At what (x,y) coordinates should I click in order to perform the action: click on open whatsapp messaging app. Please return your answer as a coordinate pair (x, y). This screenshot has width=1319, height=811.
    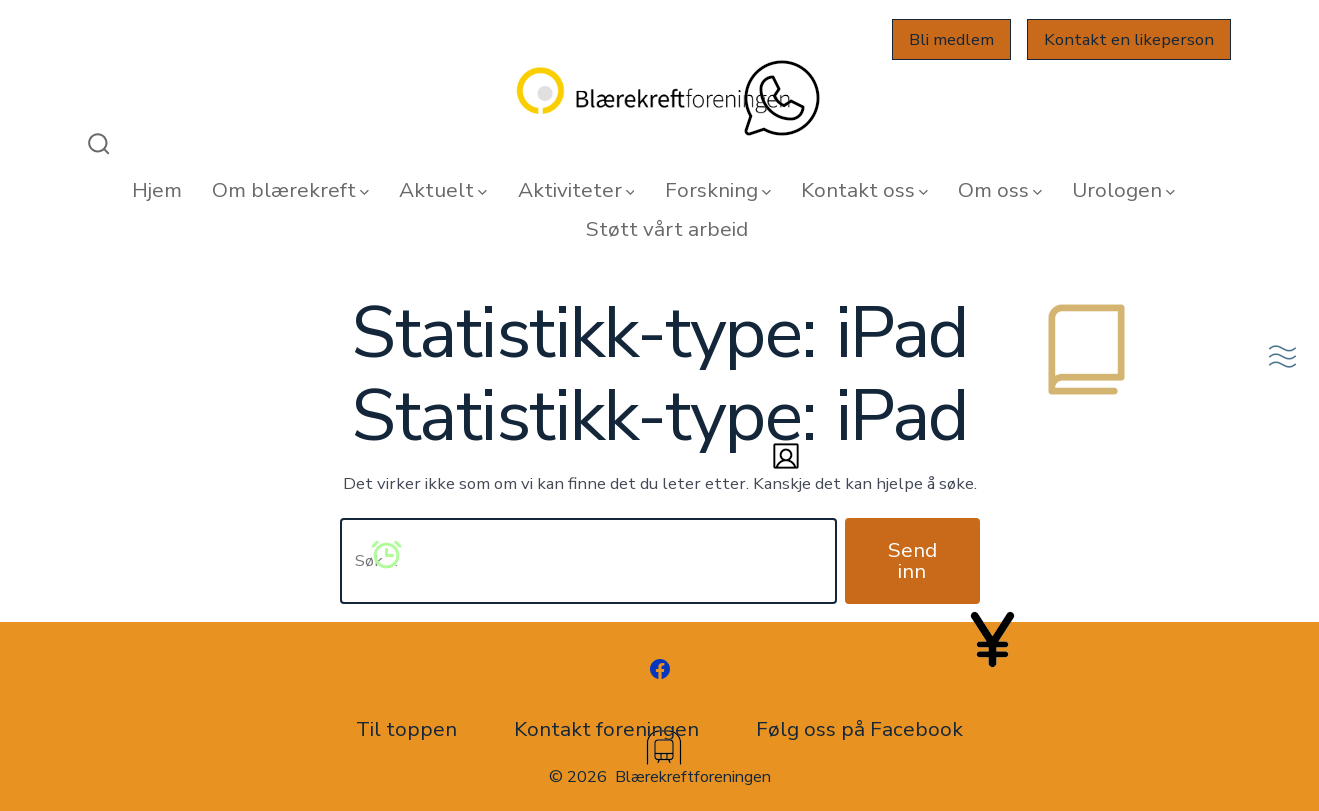
    Looking at the image, I should click on (782, 98).